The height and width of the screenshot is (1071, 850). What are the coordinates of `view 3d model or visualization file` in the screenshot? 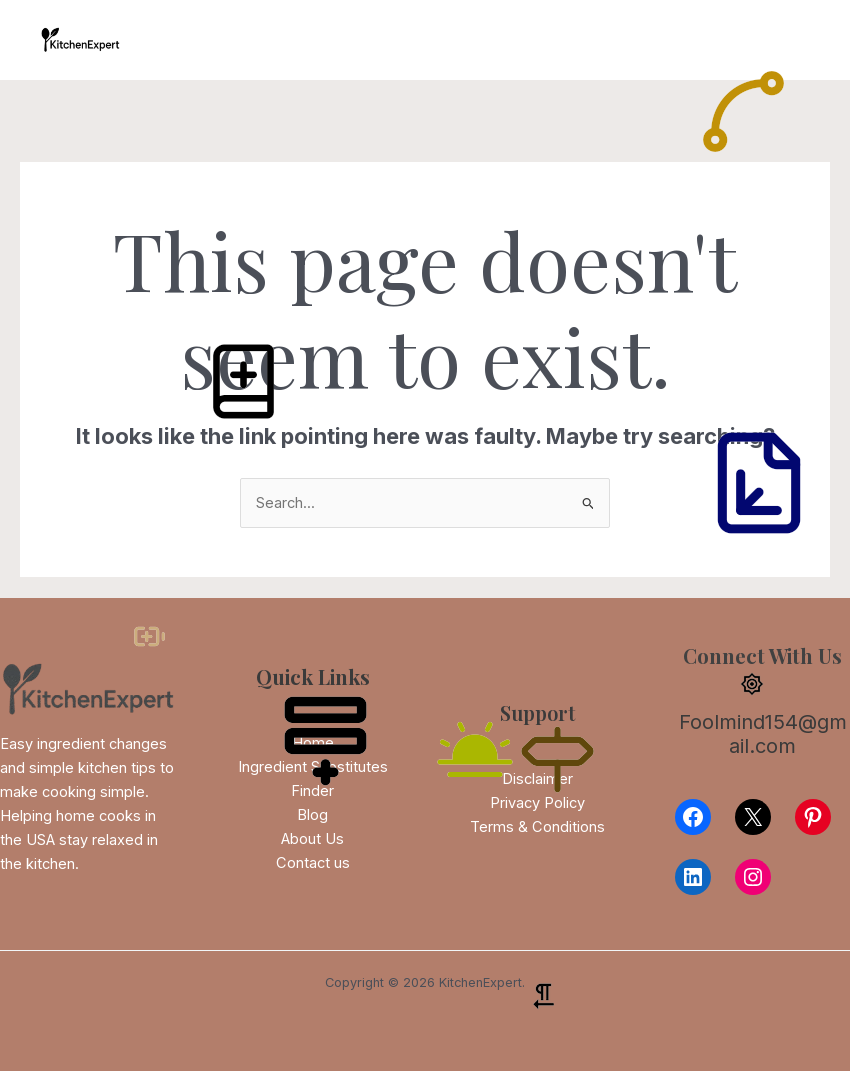 It's located at (759, 483).